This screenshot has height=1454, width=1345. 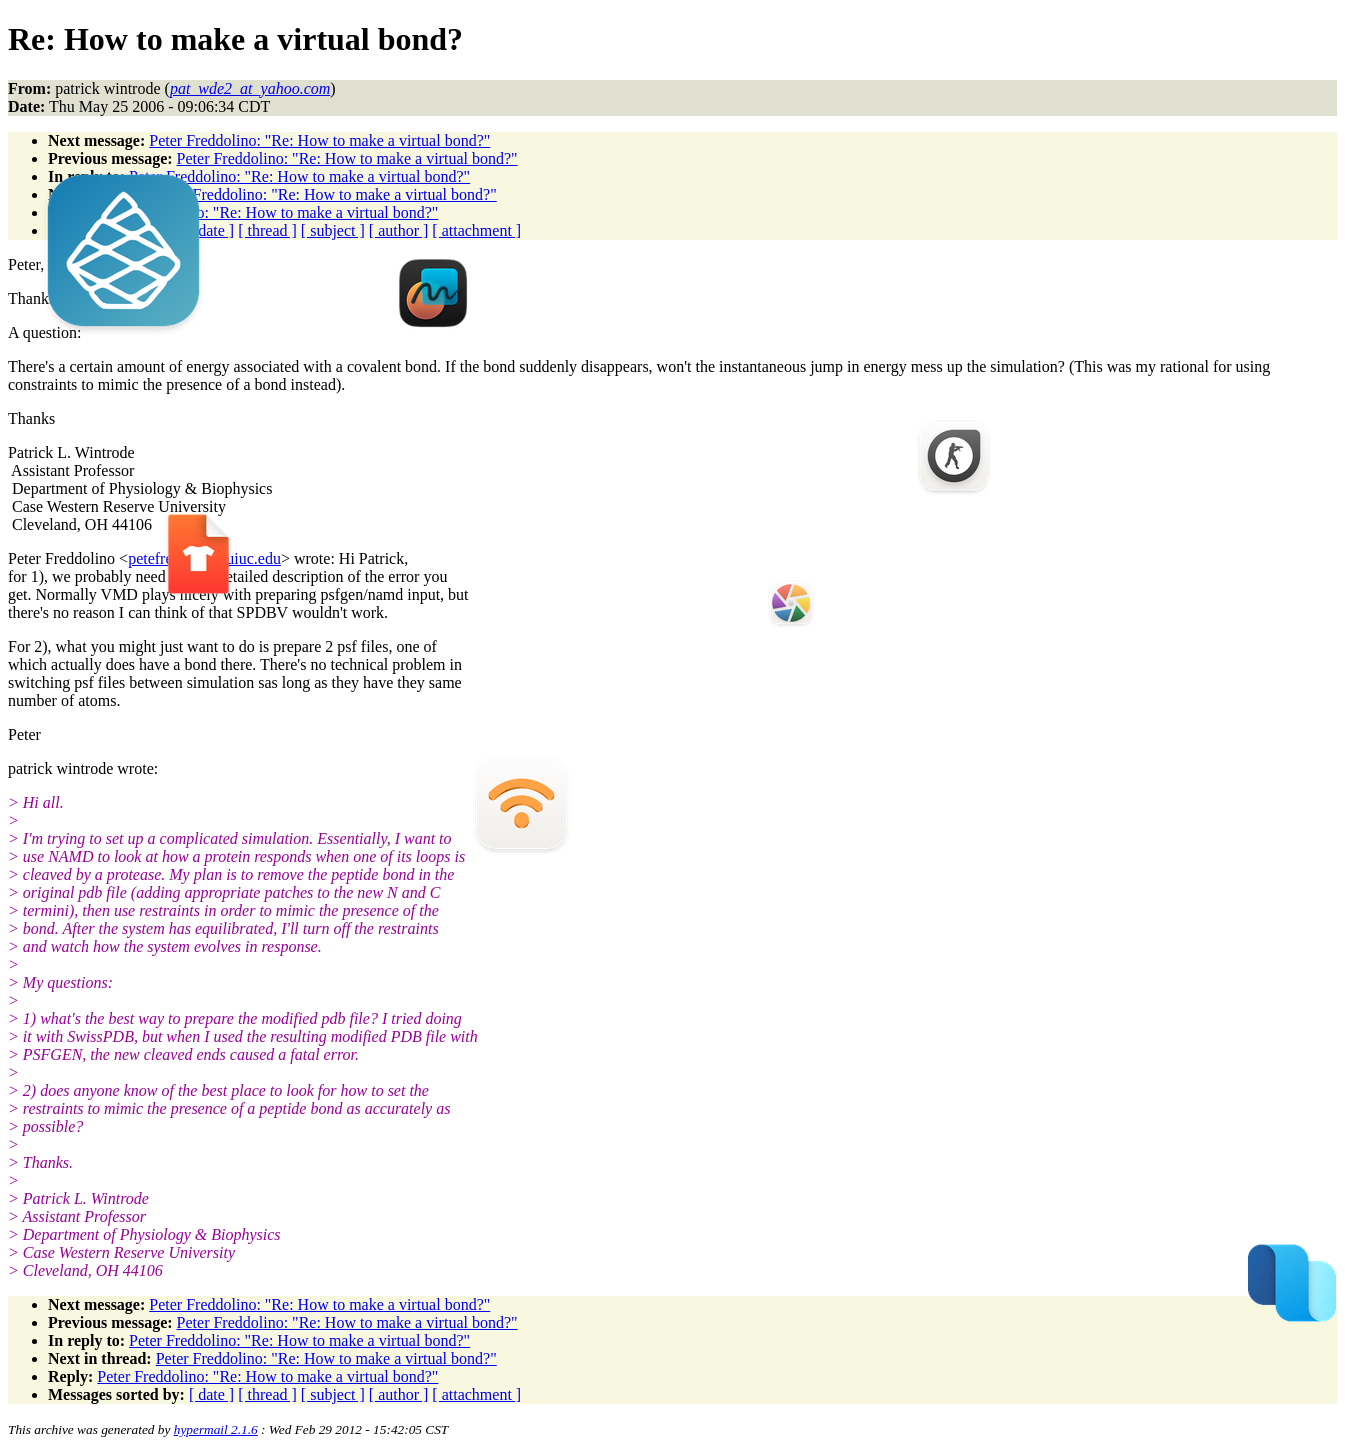 What do you see at coordinates (1292, 1283) in the screenshot?
I see `open the supply chain management app` at bounding box center [1292, 1283].